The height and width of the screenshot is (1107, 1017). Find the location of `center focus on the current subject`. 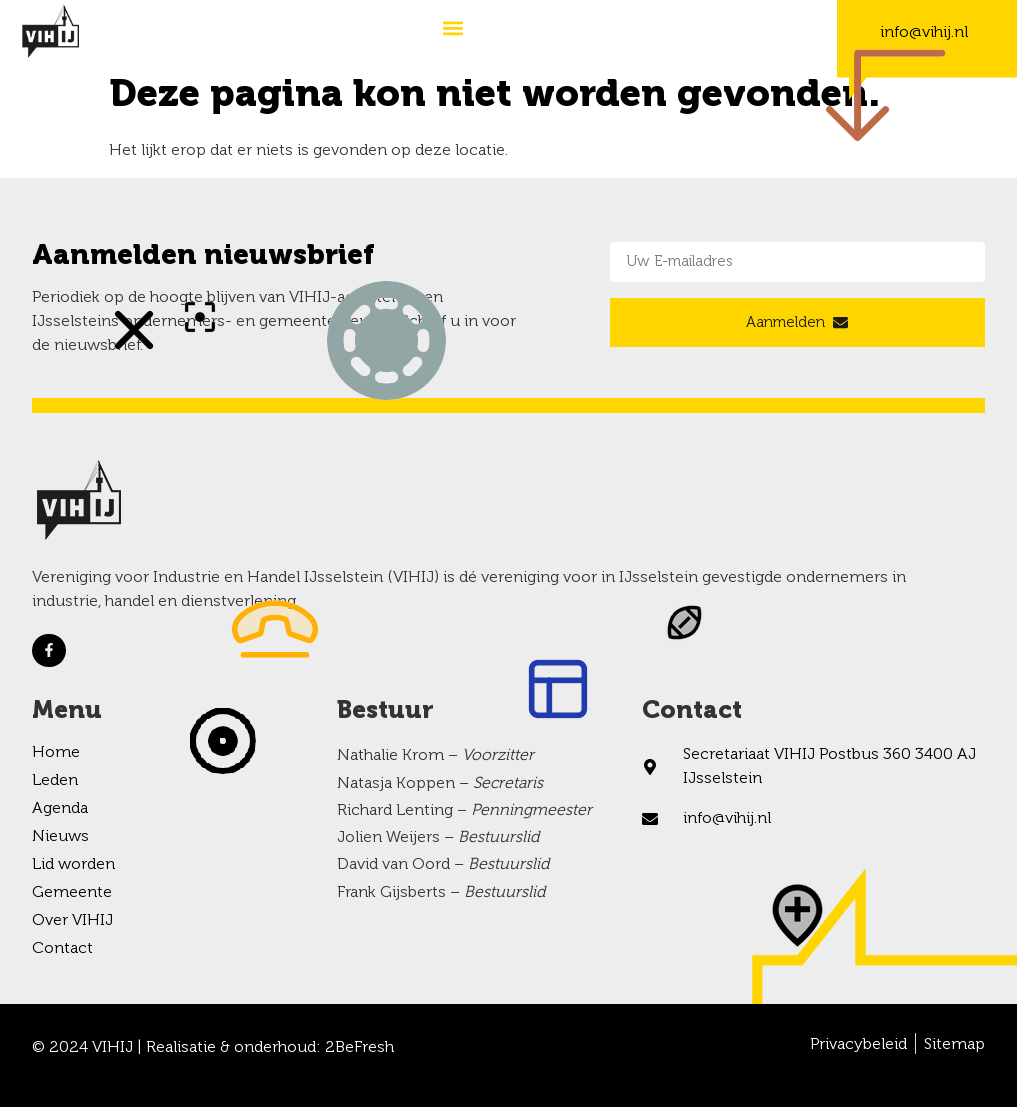

center focus on the current subject is located at coordinates (200, 317).